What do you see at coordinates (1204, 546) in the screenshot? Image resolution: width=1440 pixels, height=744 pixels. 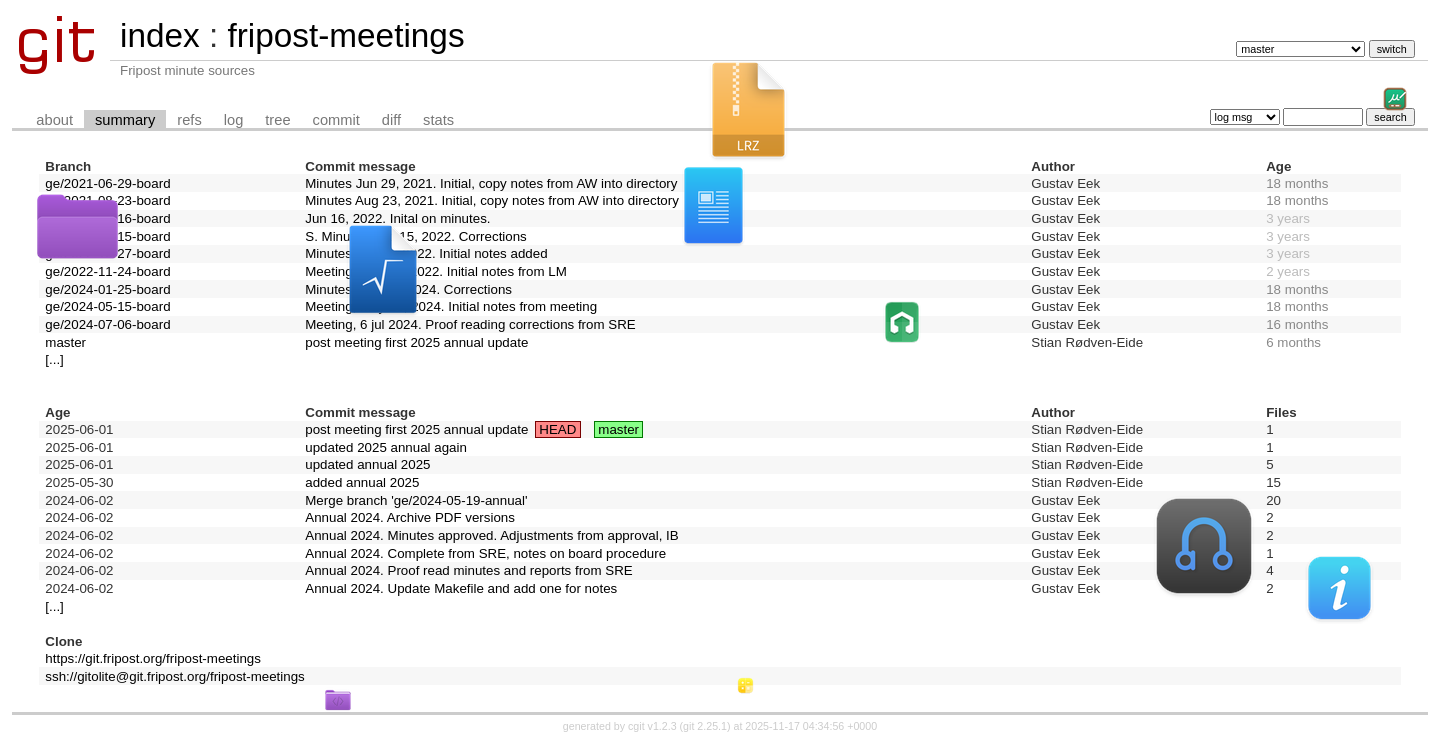 I see `open auryo soundcloud client` at bounding box center [1204, 546].